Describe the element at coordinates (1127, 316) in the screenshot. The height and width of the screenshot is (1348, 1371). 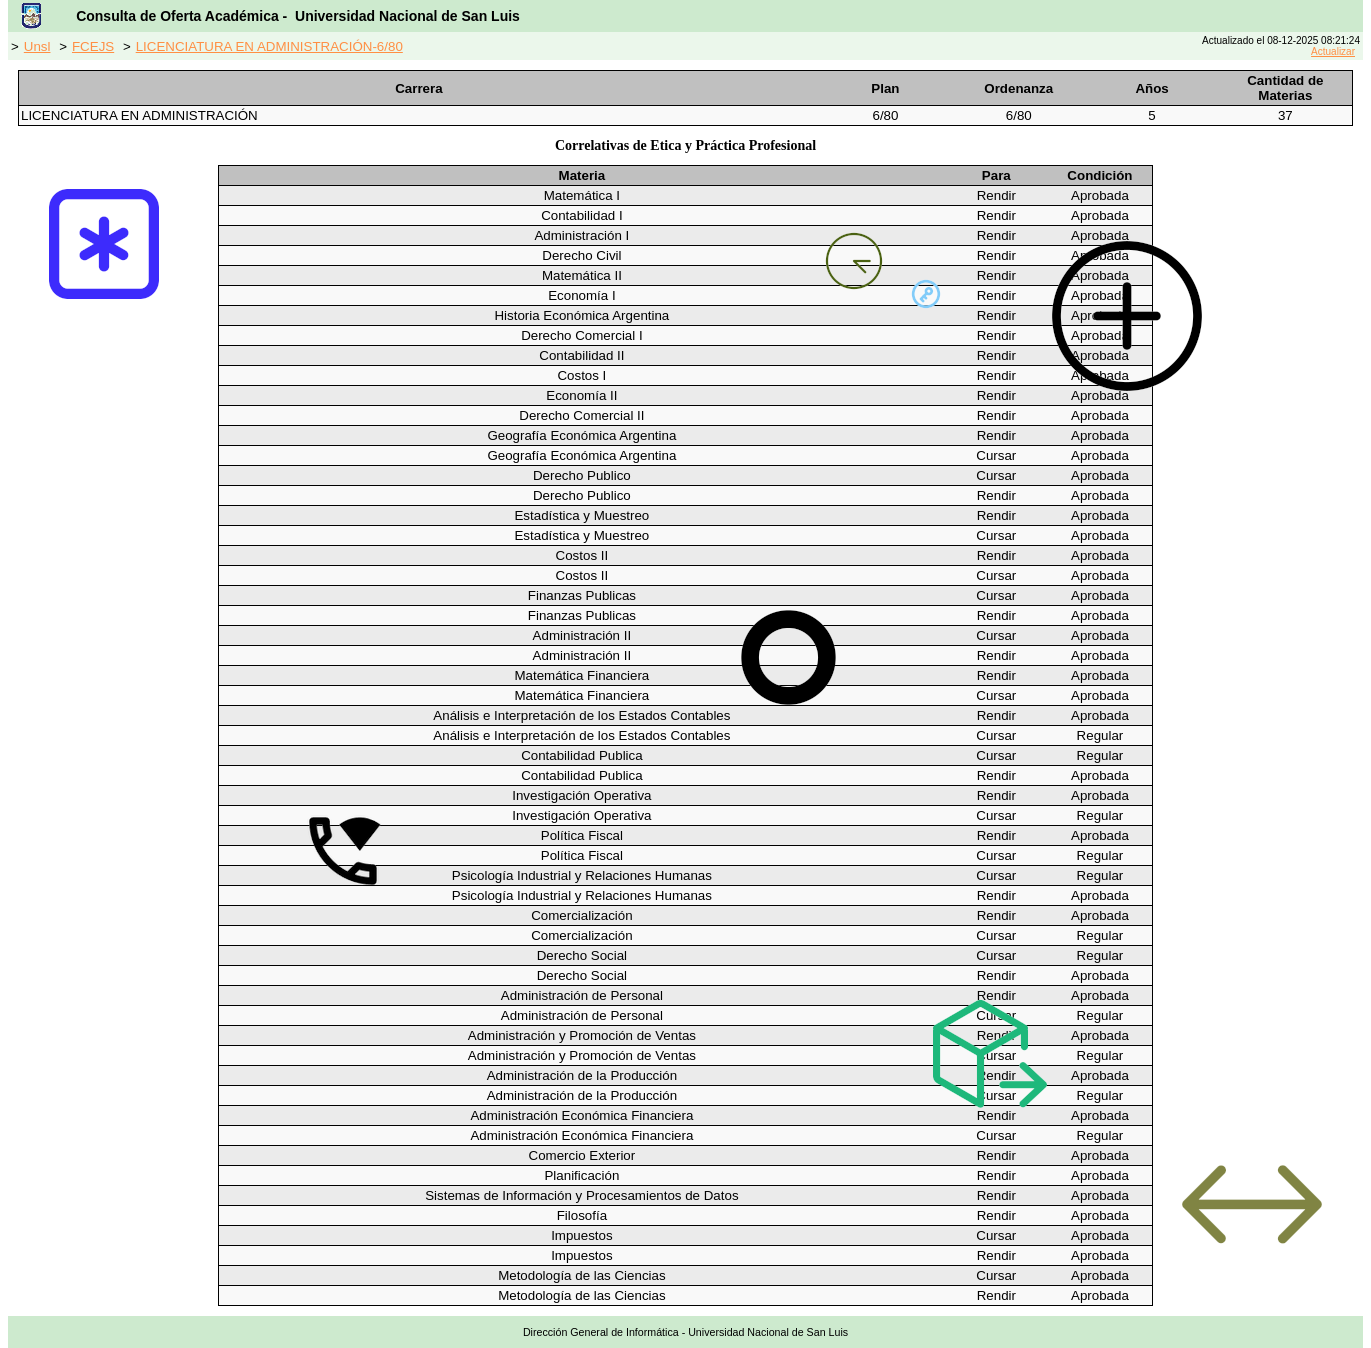
I see `add a new item` at that location.